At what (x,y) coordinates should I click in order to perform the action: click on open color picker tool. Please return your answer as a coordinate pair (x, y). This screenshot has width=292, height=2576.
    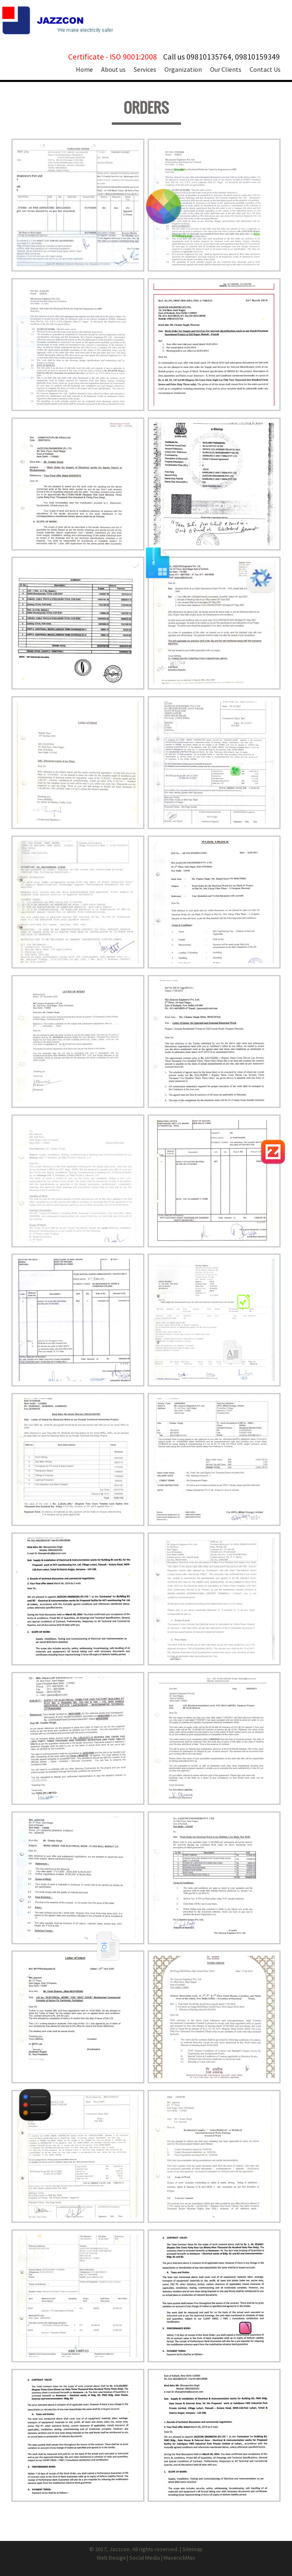
    Looking at the image, I should click on (164, 206).